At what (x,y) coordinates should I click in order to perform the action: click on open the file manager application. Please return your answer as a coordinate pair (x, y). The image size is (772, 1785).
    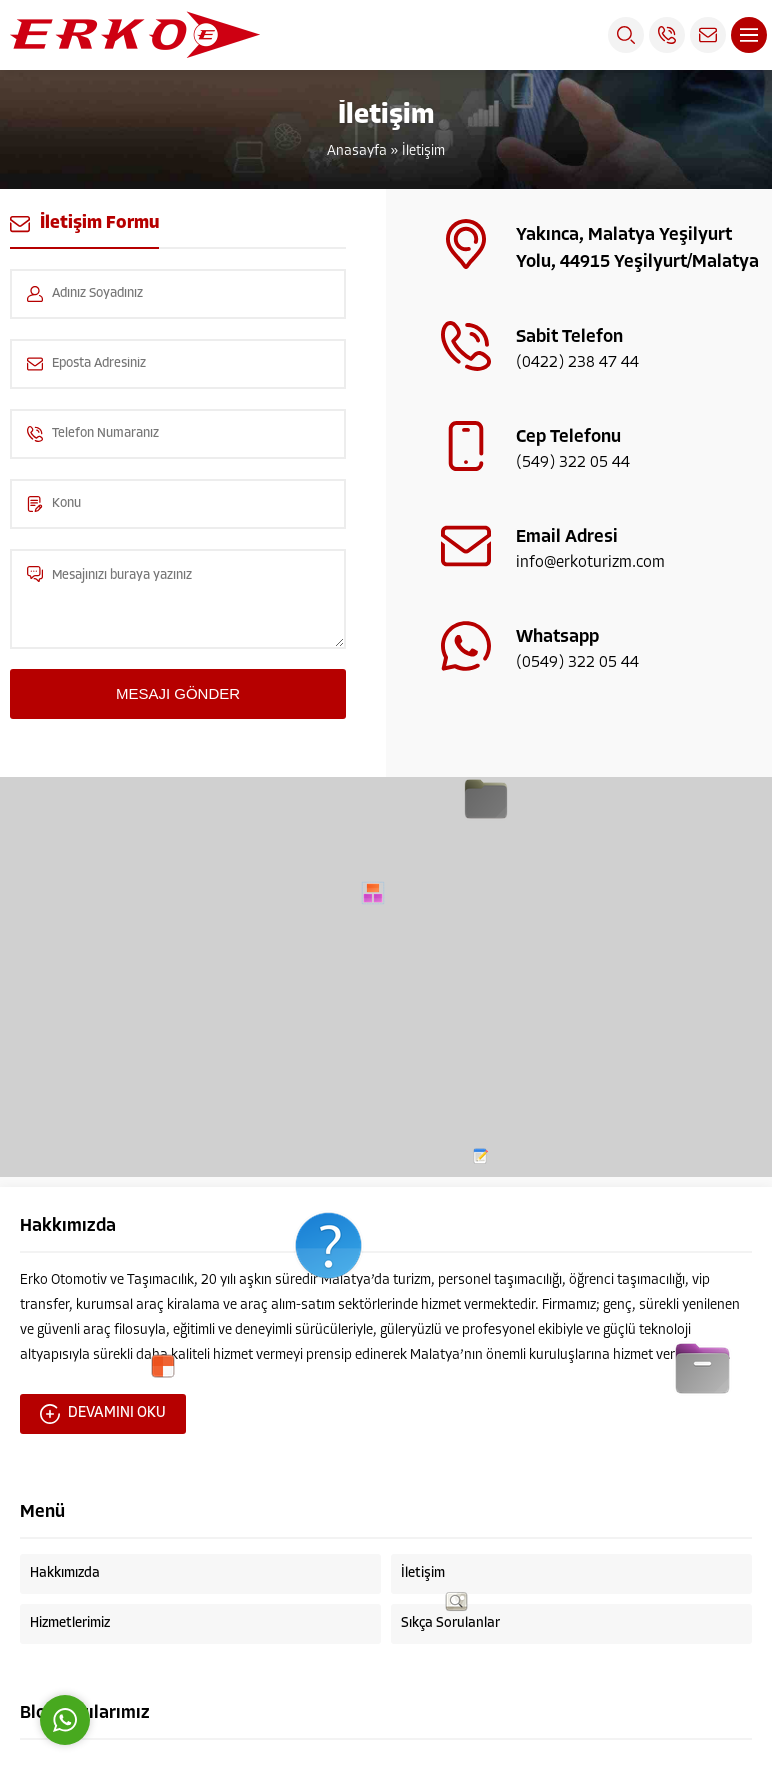
    Looking at the image, I should click on (702, 1368).